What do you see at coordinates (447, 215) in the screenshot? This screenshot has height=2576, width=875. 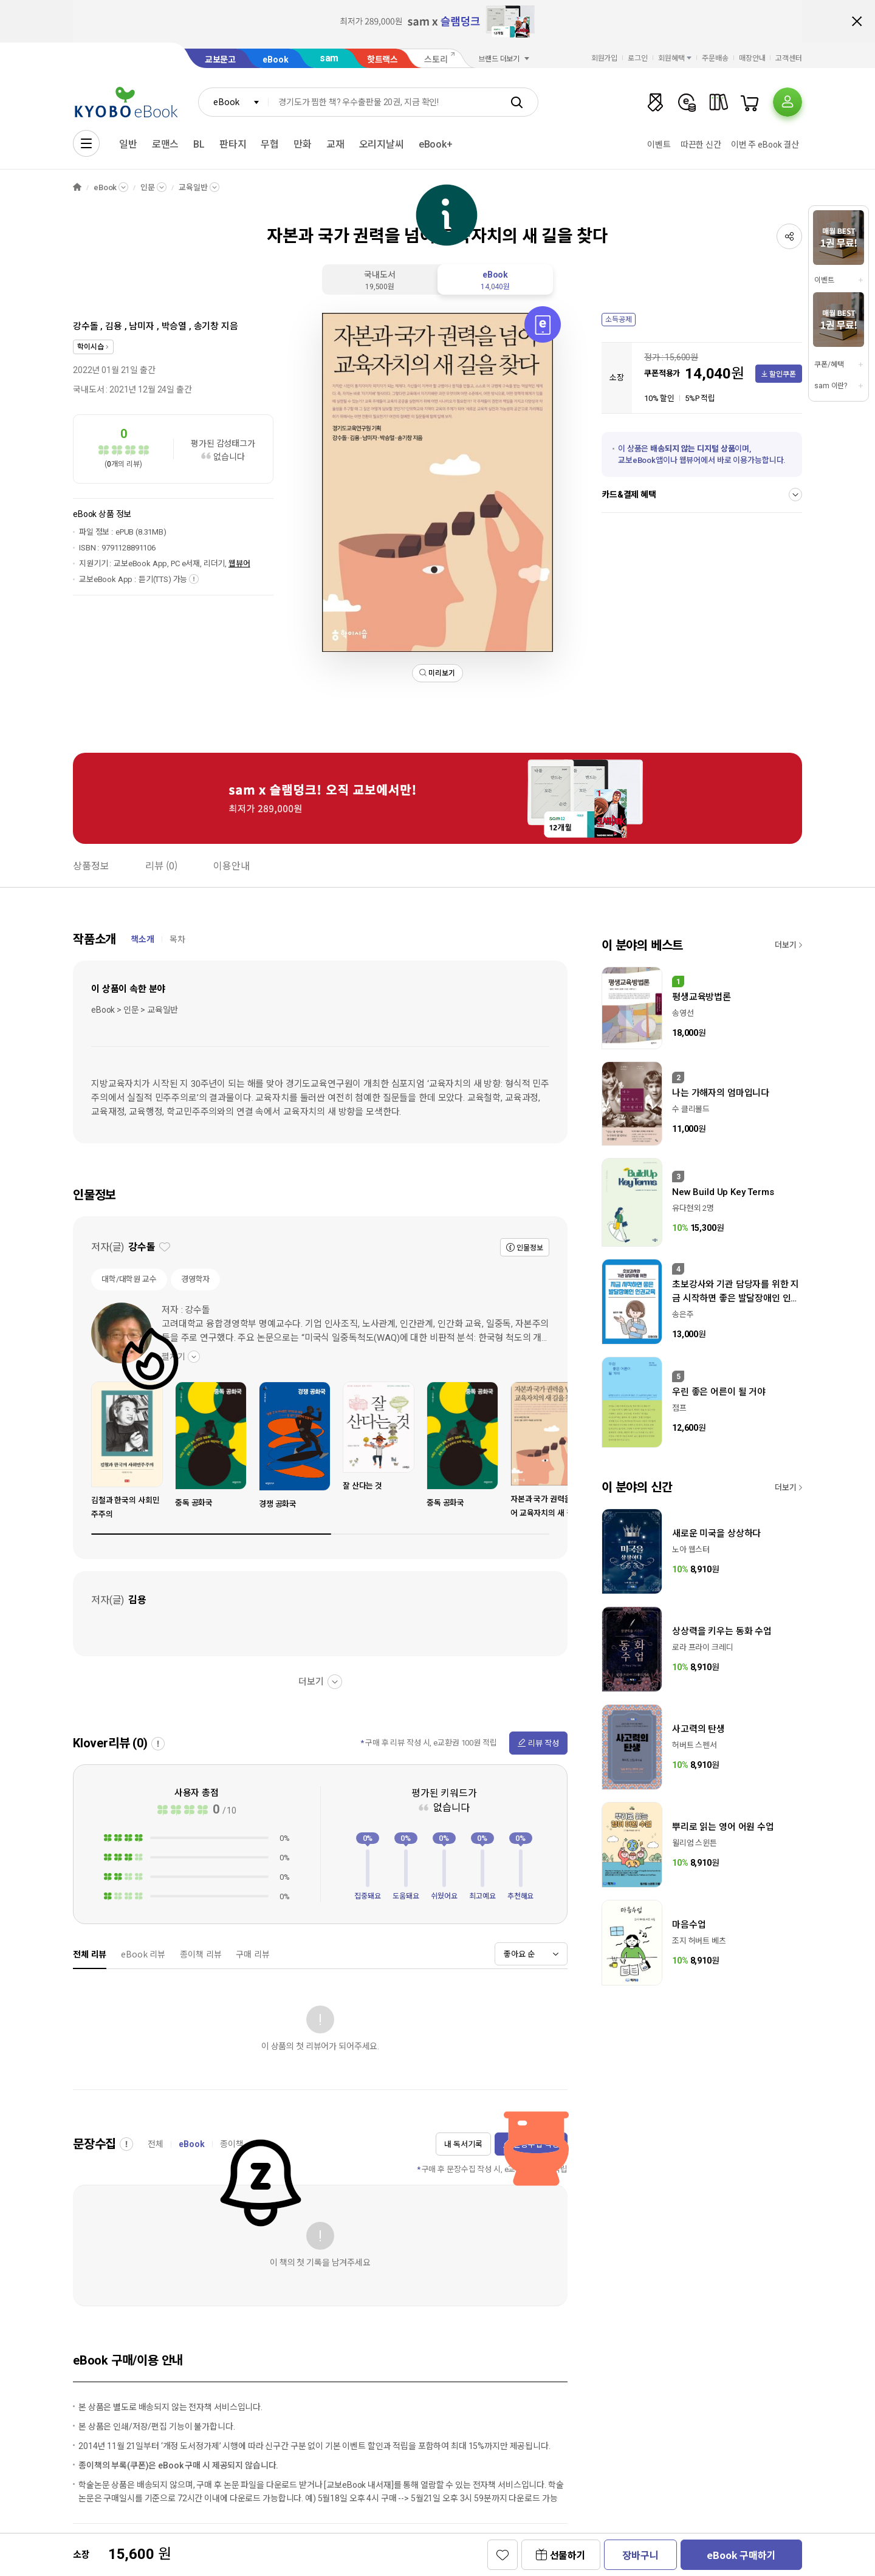 I see `view more information or details` at bounding box center [447, 215].